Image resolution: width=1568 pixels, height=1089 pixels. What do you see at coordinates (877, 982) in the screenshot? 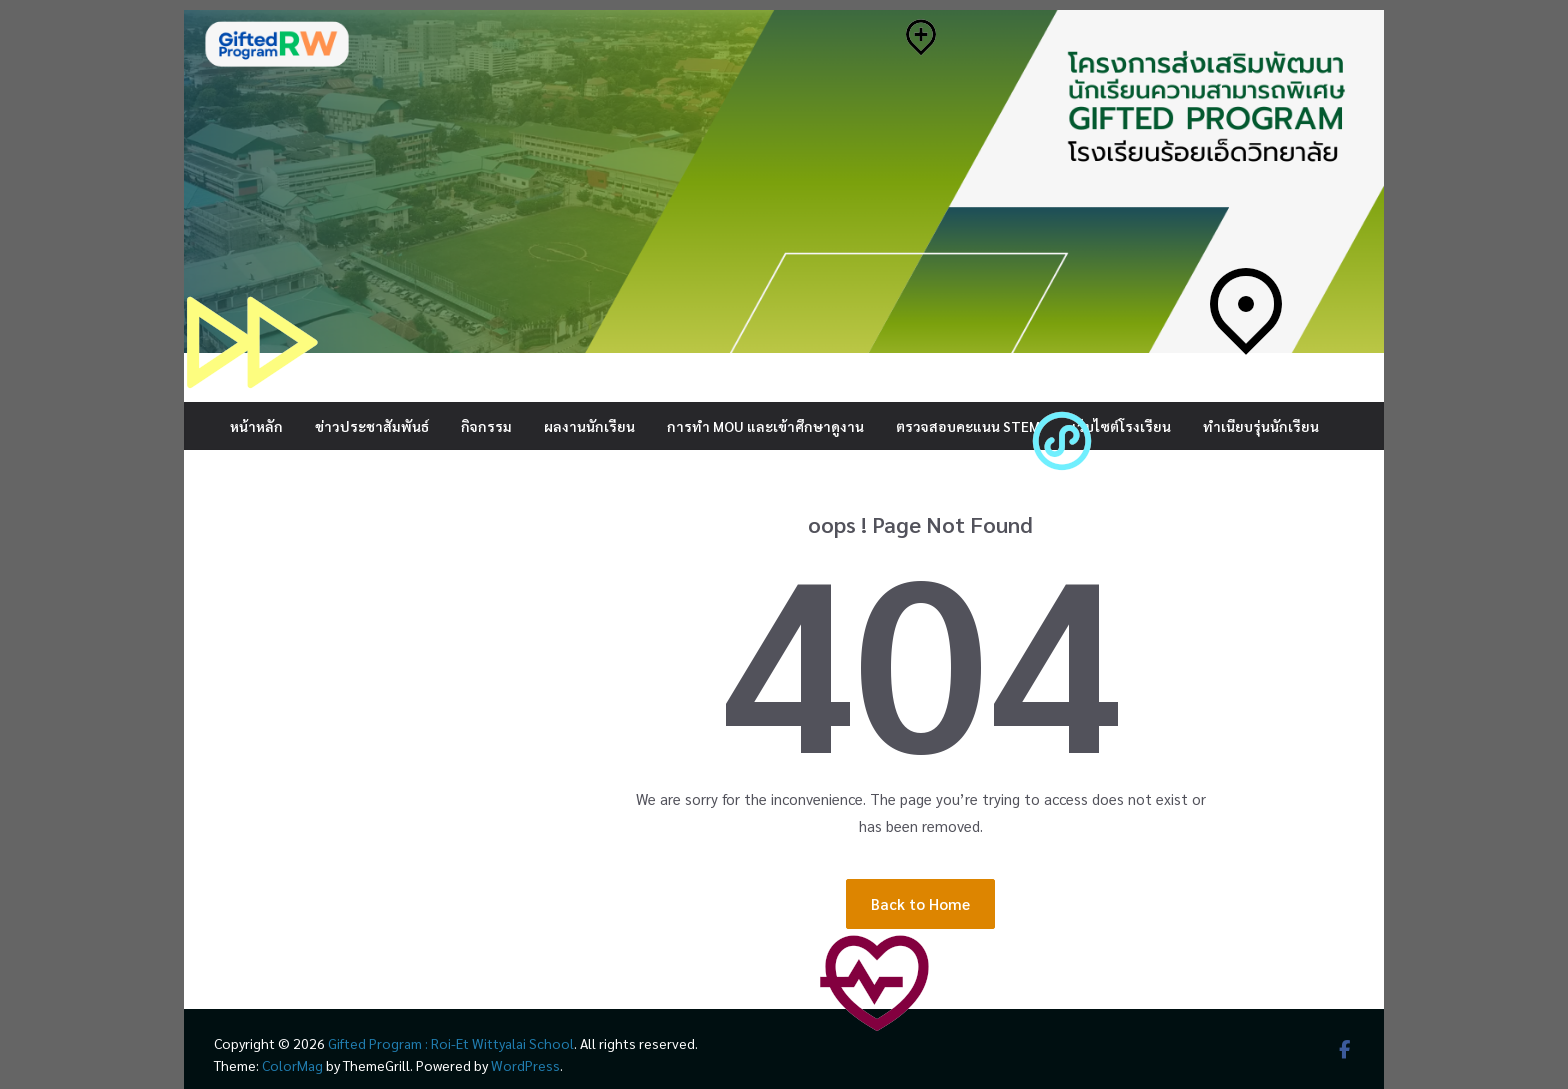
I see `view health or fitness tracking data` at bounding box center [877, 982].